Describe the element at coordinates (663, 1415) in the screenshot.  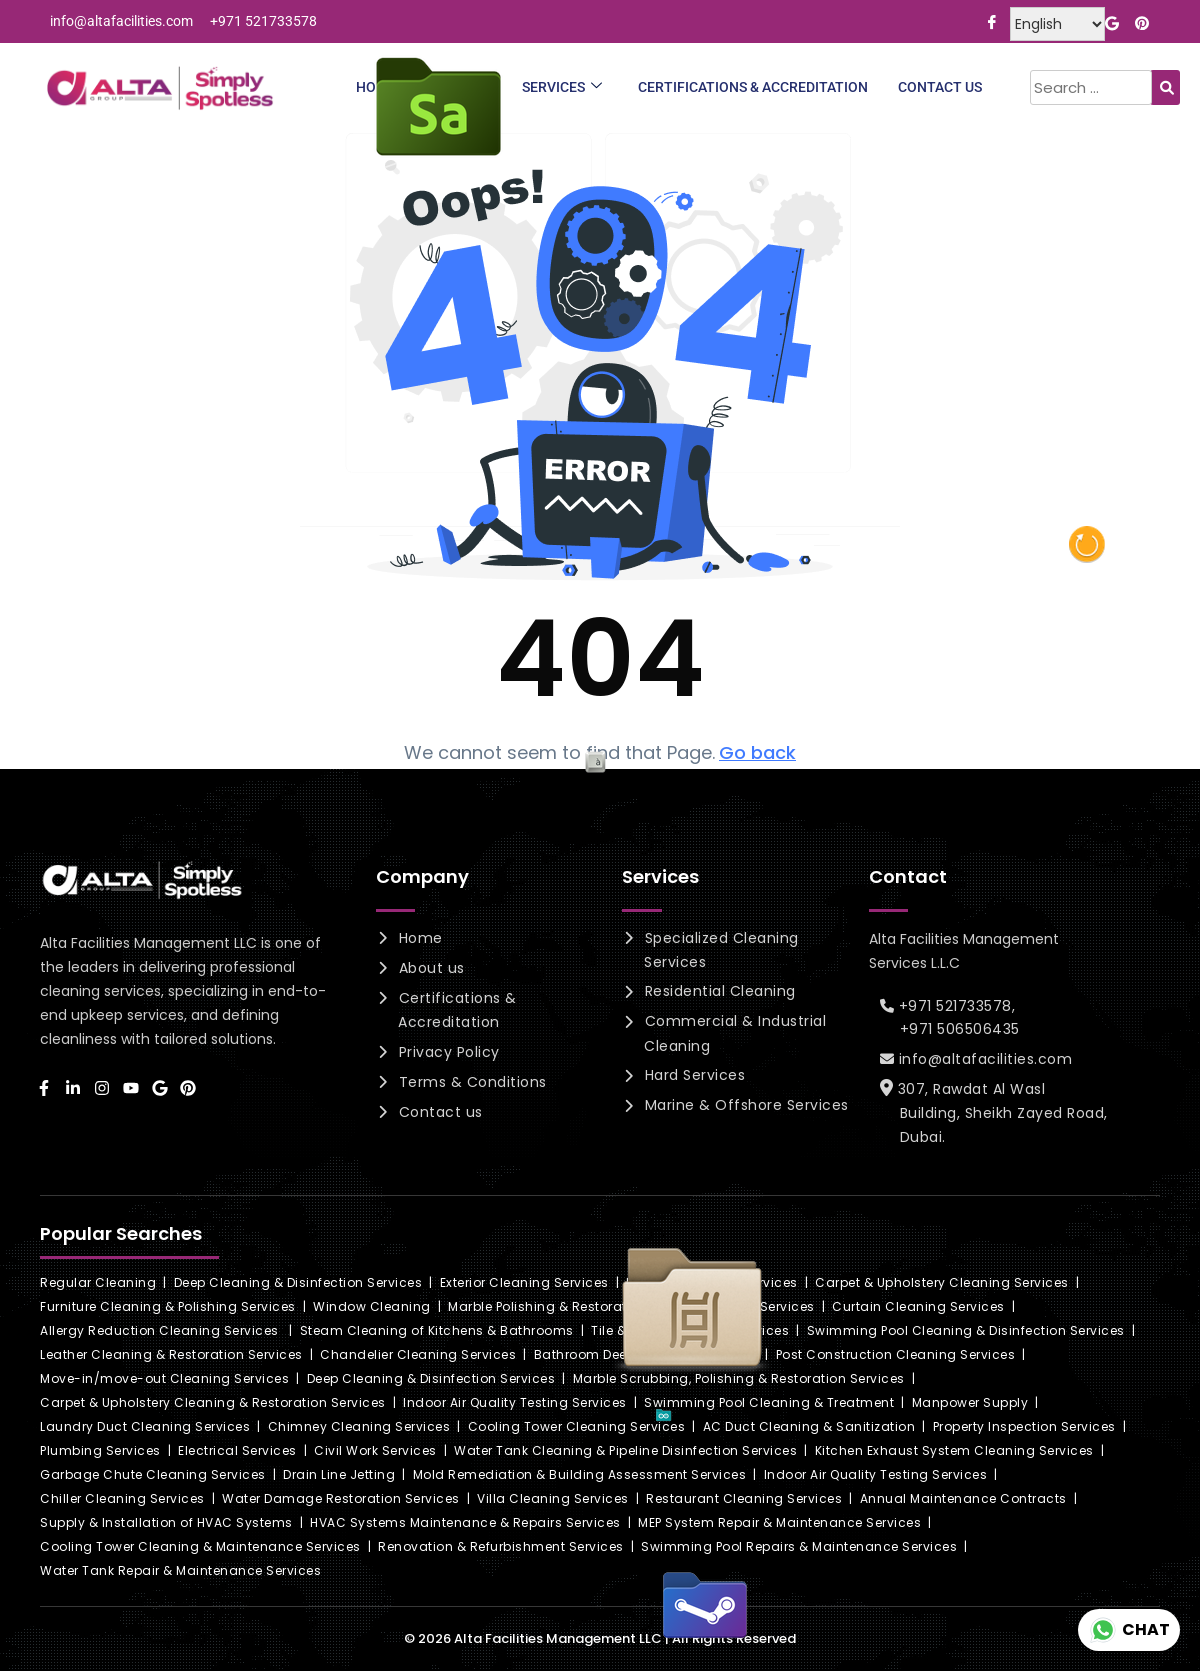
I see `open arduino project files folder` at that location.